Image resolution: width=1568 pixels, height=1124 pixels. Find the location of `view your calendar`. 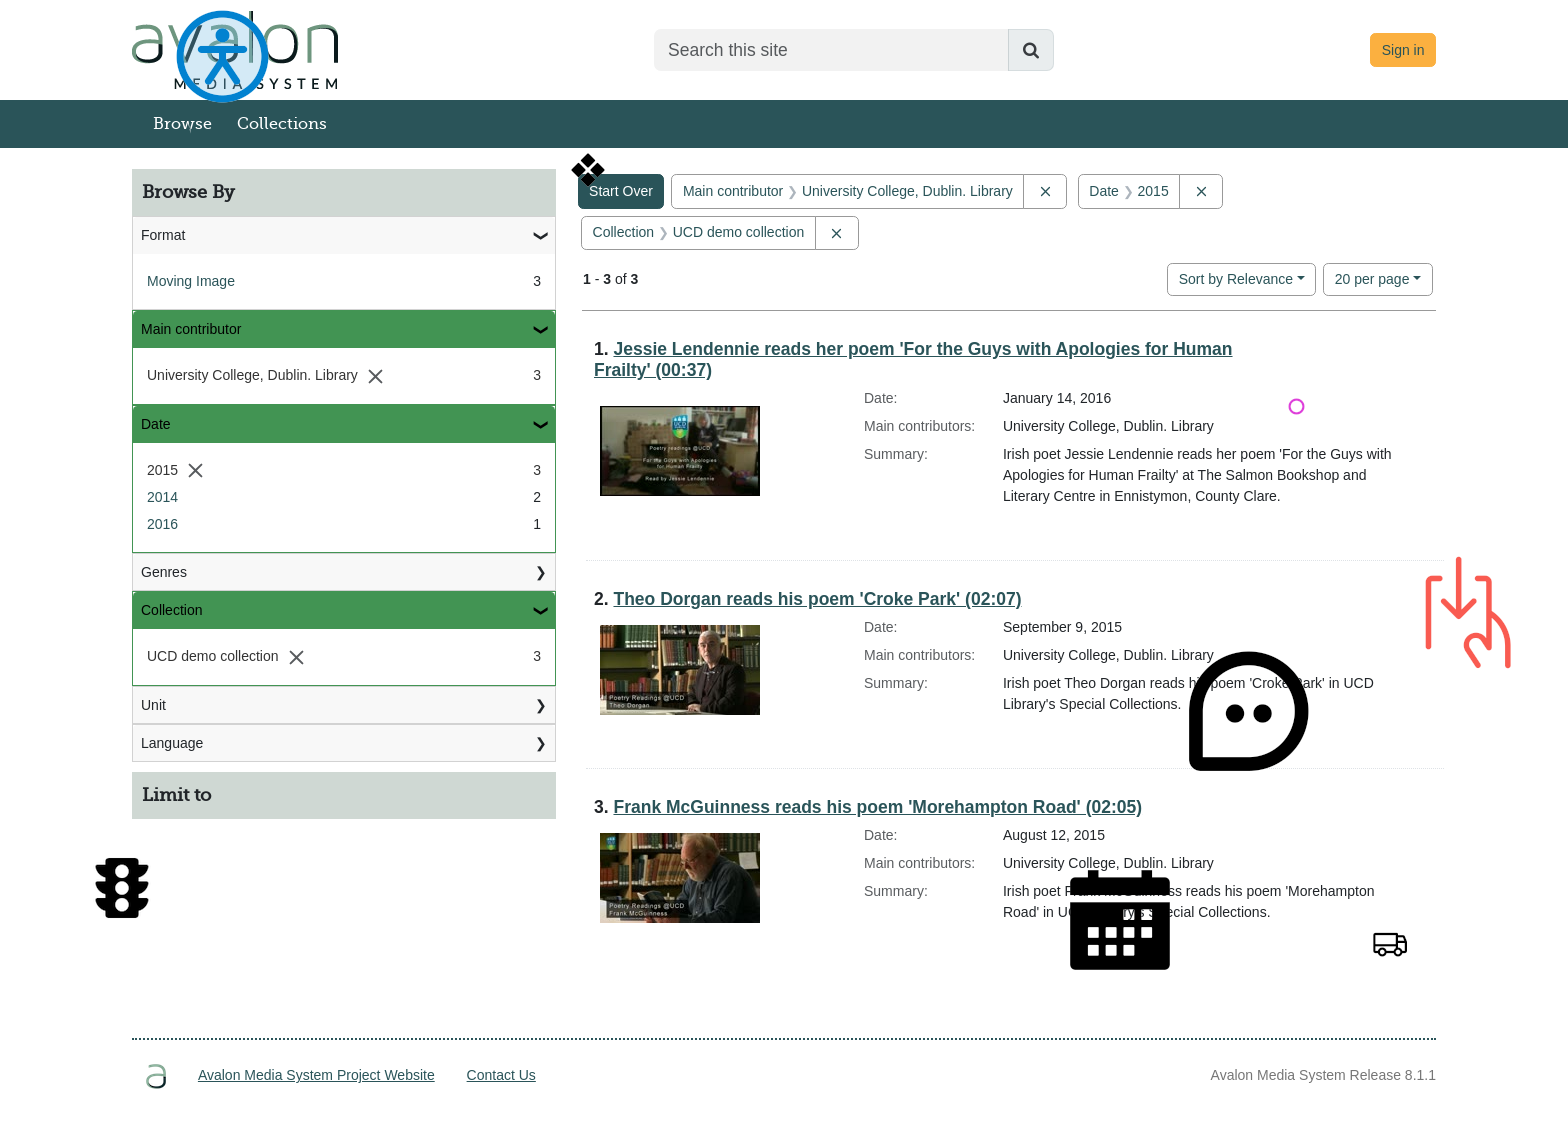

view your calendar is located at coordinates (1120, 920).